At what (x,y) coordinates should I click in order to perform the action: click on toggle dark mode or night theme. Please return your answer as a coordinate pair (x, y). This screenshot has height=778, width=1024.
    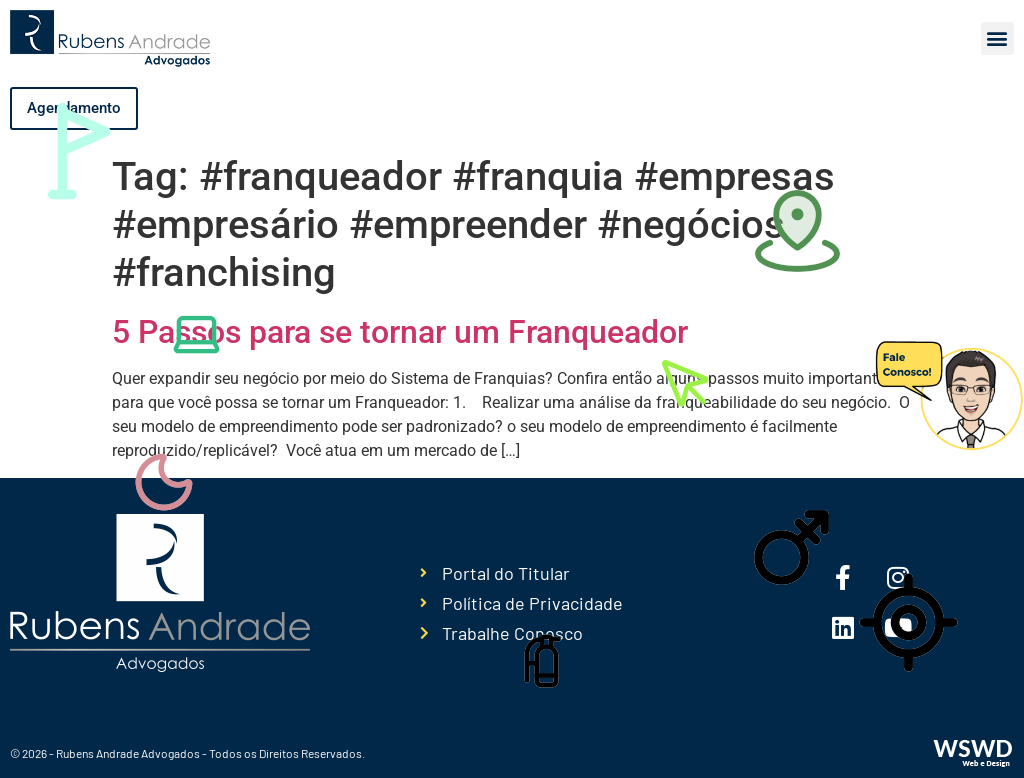
    Looking at the image, I should click on (164, 482).